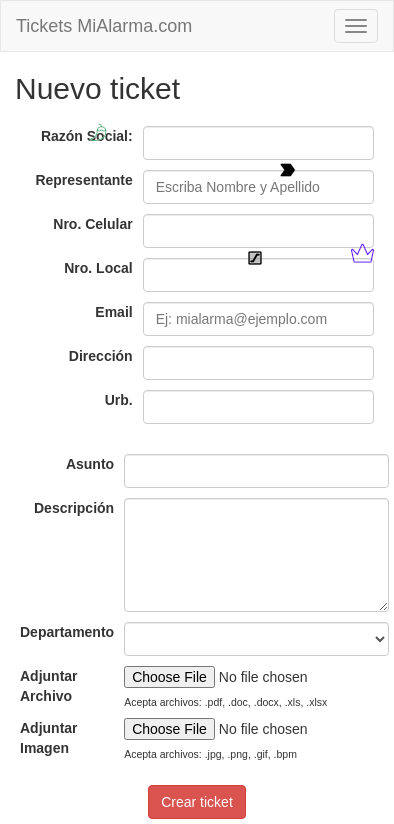 This screenshot has height=824, width=394. What do you see at coordinates (255, 258) in the screenshot?
I see `indicates escalator access nearby` at bounding box center [255, 258].